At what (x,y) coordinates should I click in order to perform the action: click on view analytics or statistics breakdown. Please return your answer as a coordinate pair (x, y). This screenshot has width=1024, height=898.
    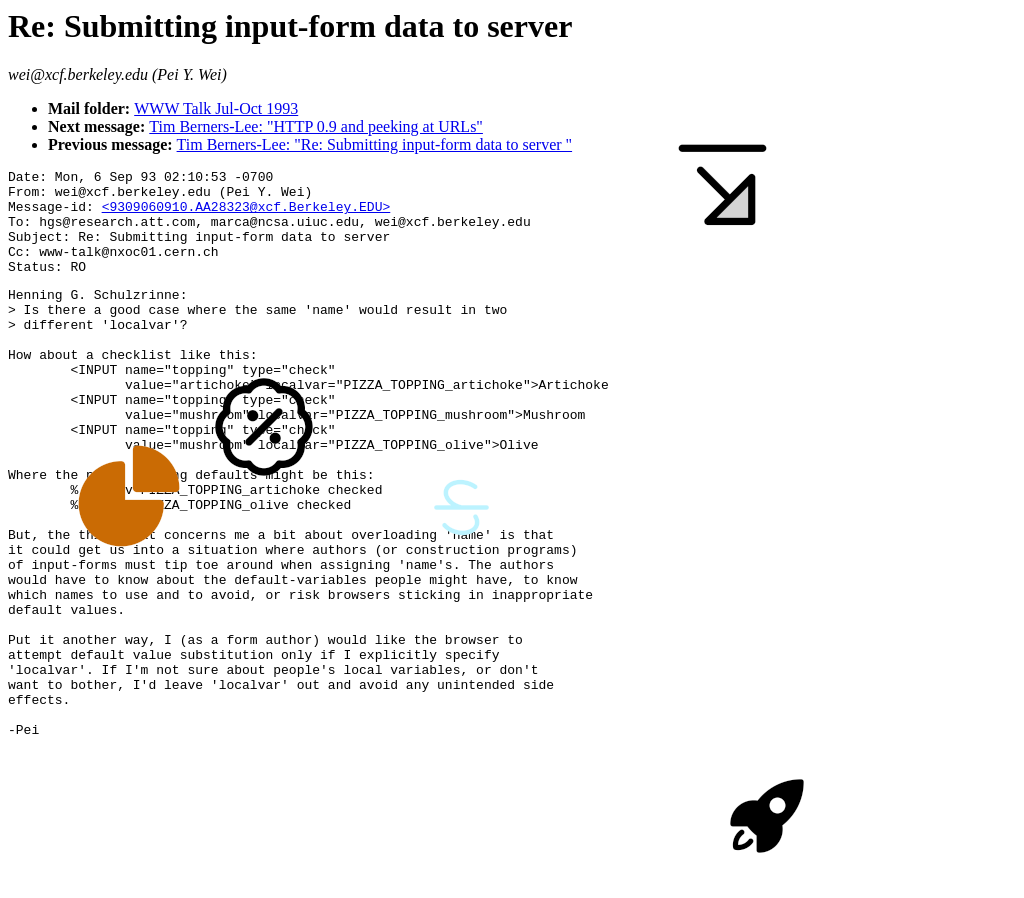
    Looking at the image, I should click on (129, 496).